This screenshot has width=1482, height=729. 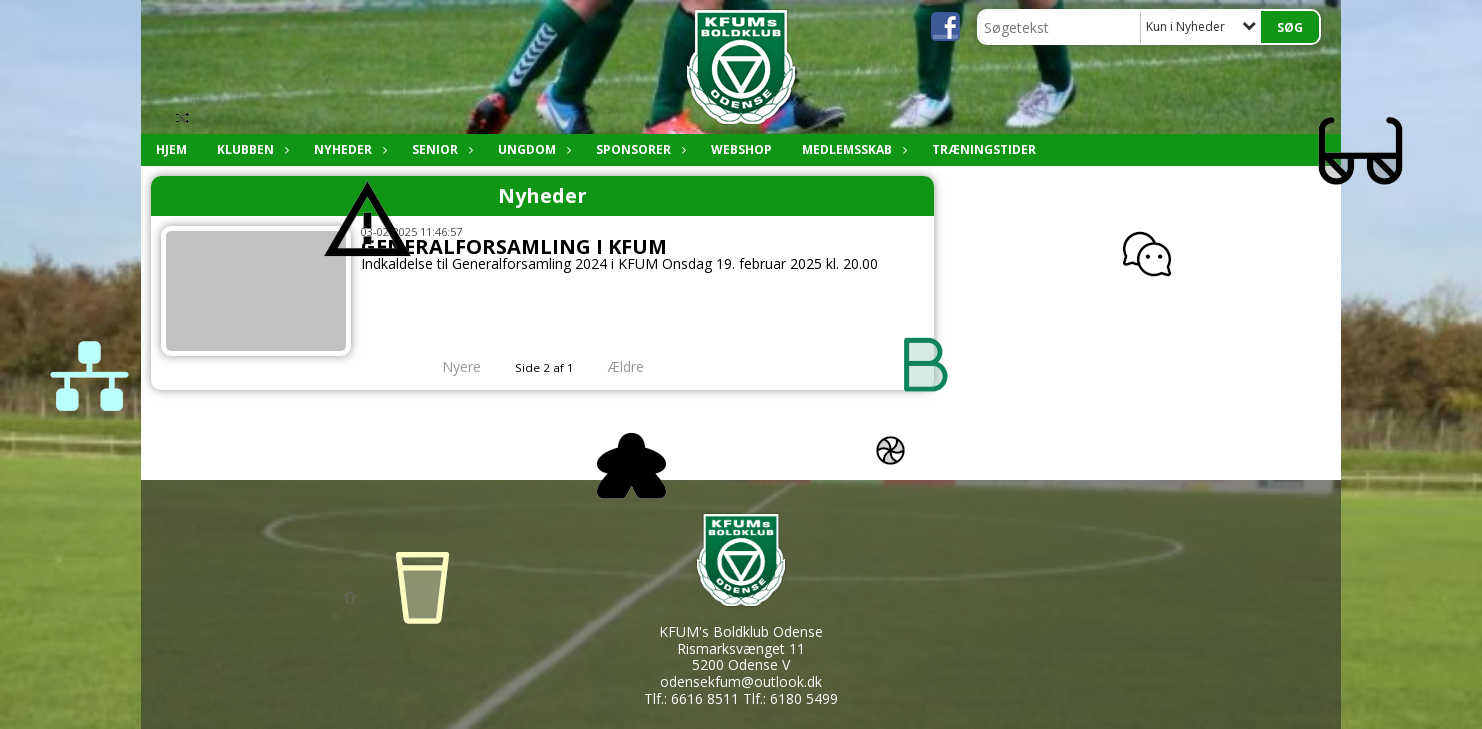 What do you see at coordinates (1147, 254) in the screenshot?
I see `open wechat messaging app` at bounding box center [1147, 254].